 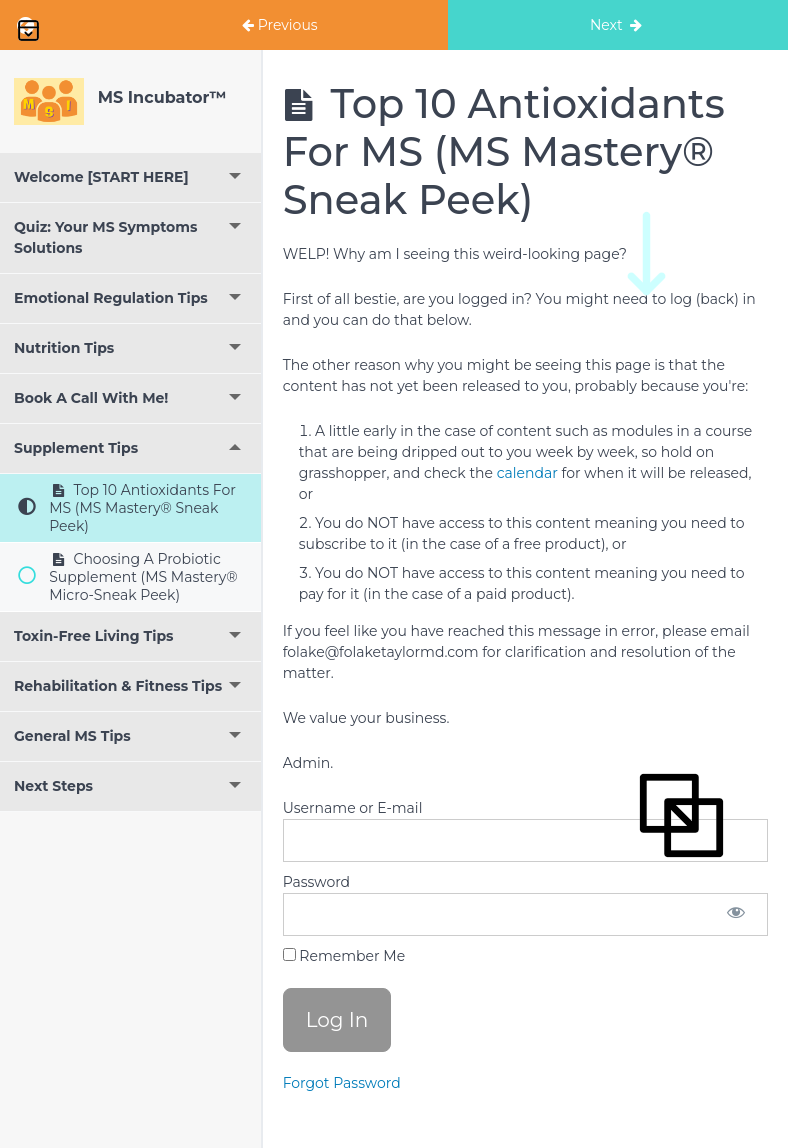 I want to click on collapse the top panel, so click(x=28, y=30).